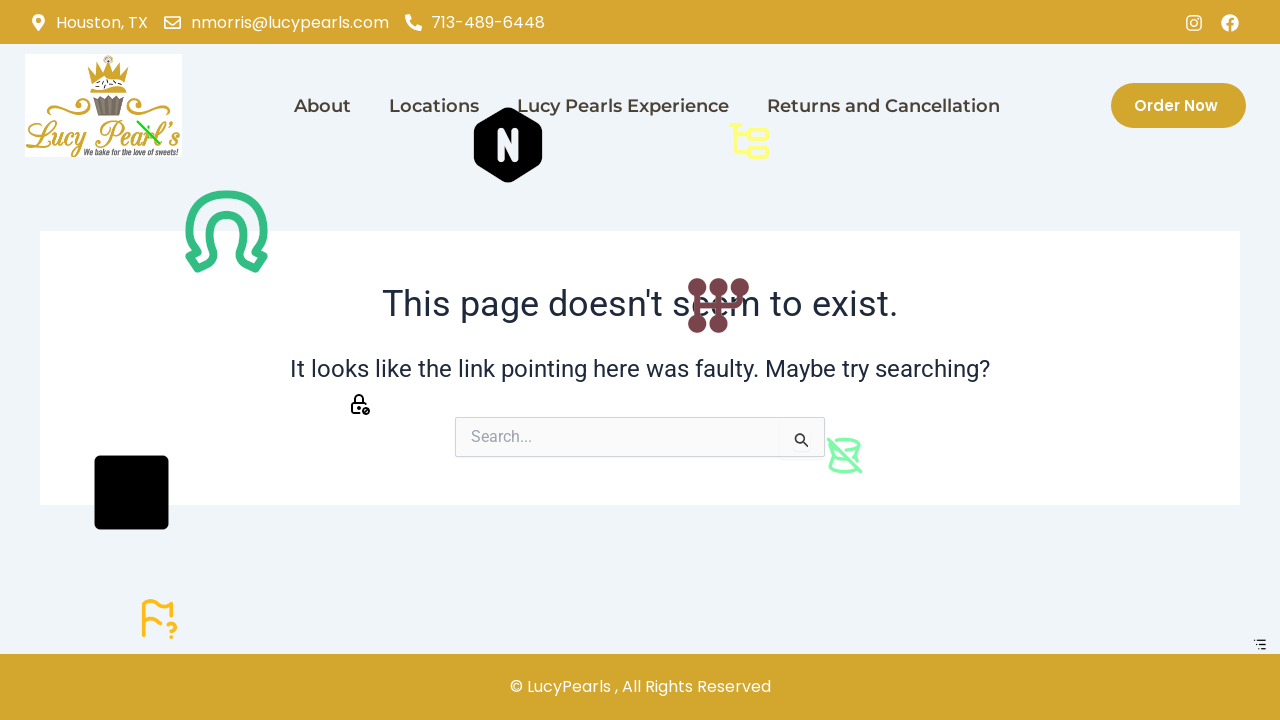 This screenshot has width=1280, height=720. I want to click on view hierarchical list or tree structure, so click(1259, 644).